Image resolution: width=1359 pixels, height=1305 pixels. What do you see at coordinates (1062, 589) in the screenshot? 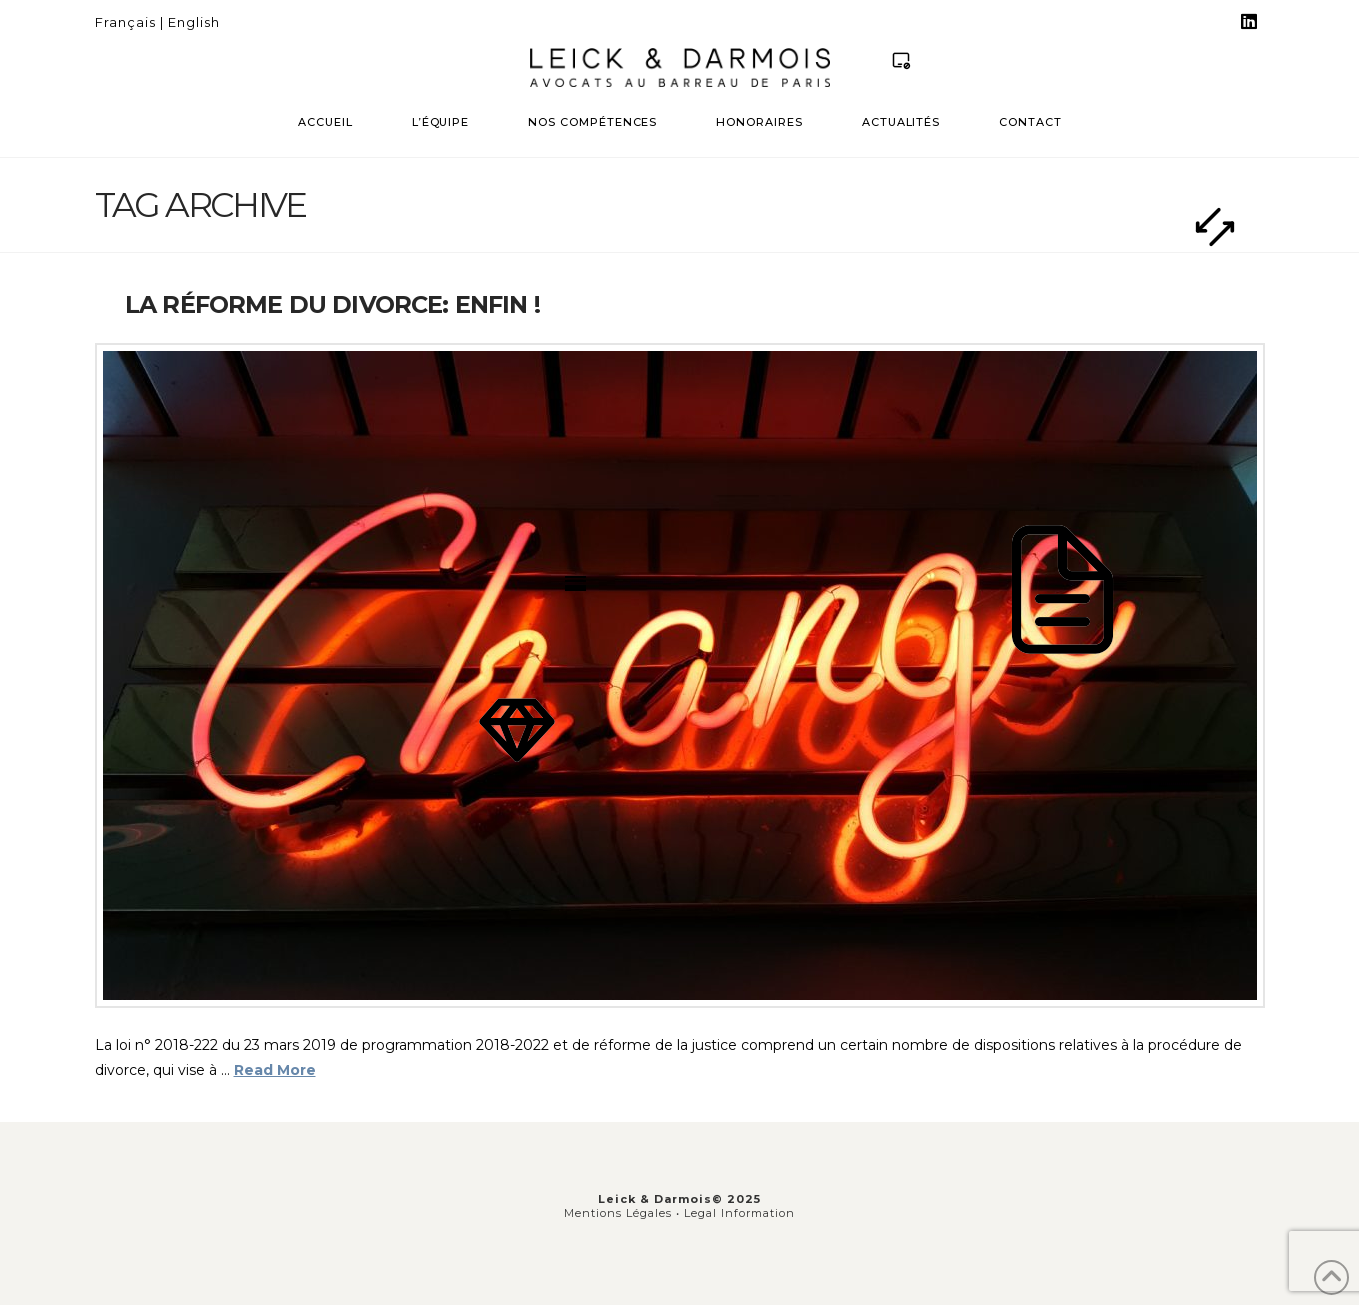
I see `view document details` at bounding box center [1062, 589].